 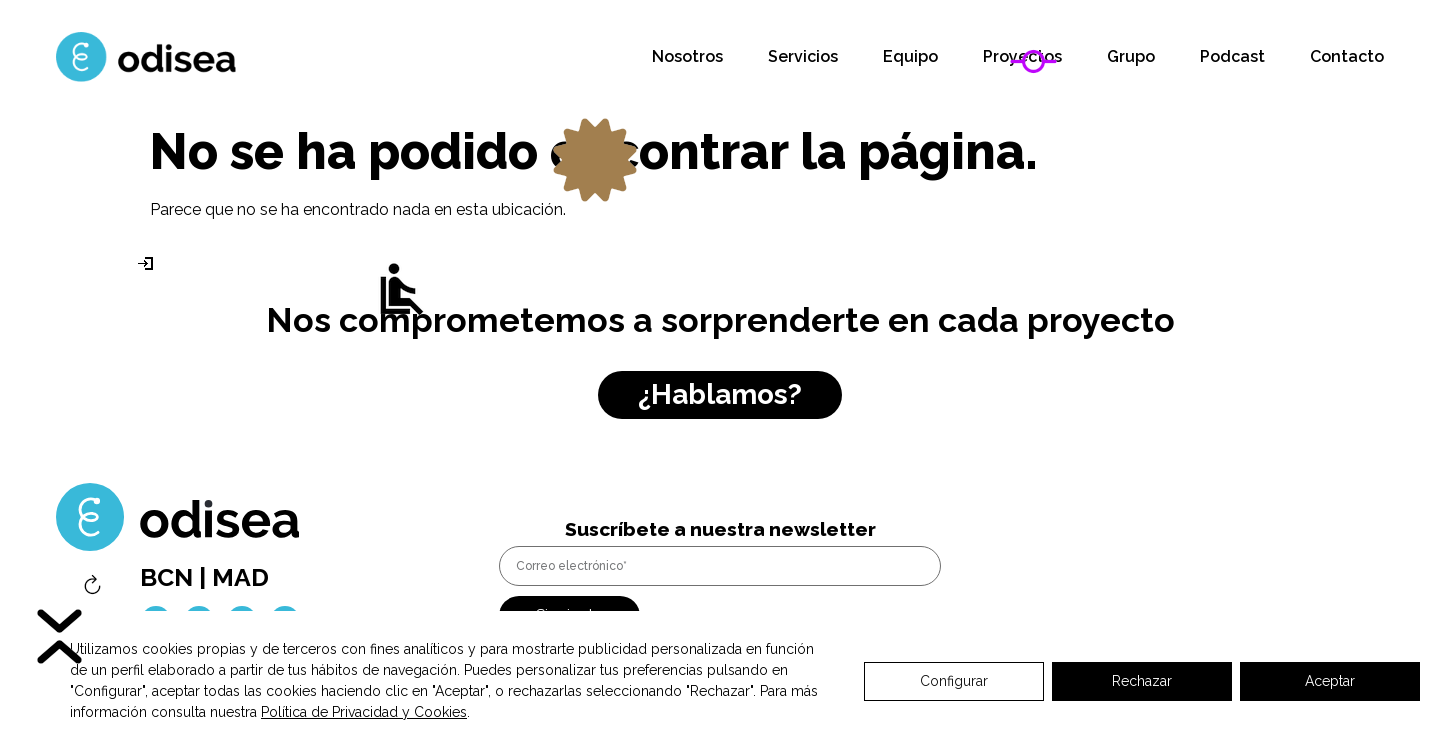 I want to click on indicates a certified or verified status, so click(x=595, y=160).